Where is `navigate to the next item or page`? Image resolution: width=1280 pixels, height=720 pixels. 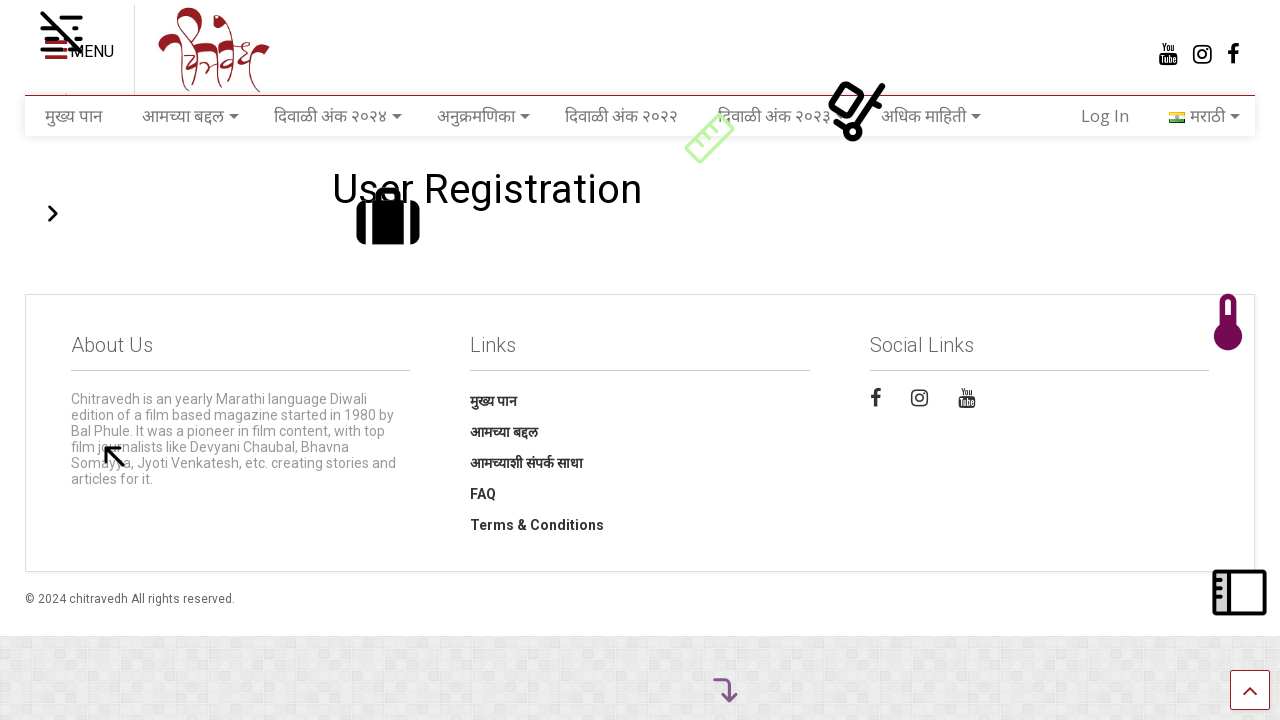 navigate to the next item or page is located at coordinates (52, 213).